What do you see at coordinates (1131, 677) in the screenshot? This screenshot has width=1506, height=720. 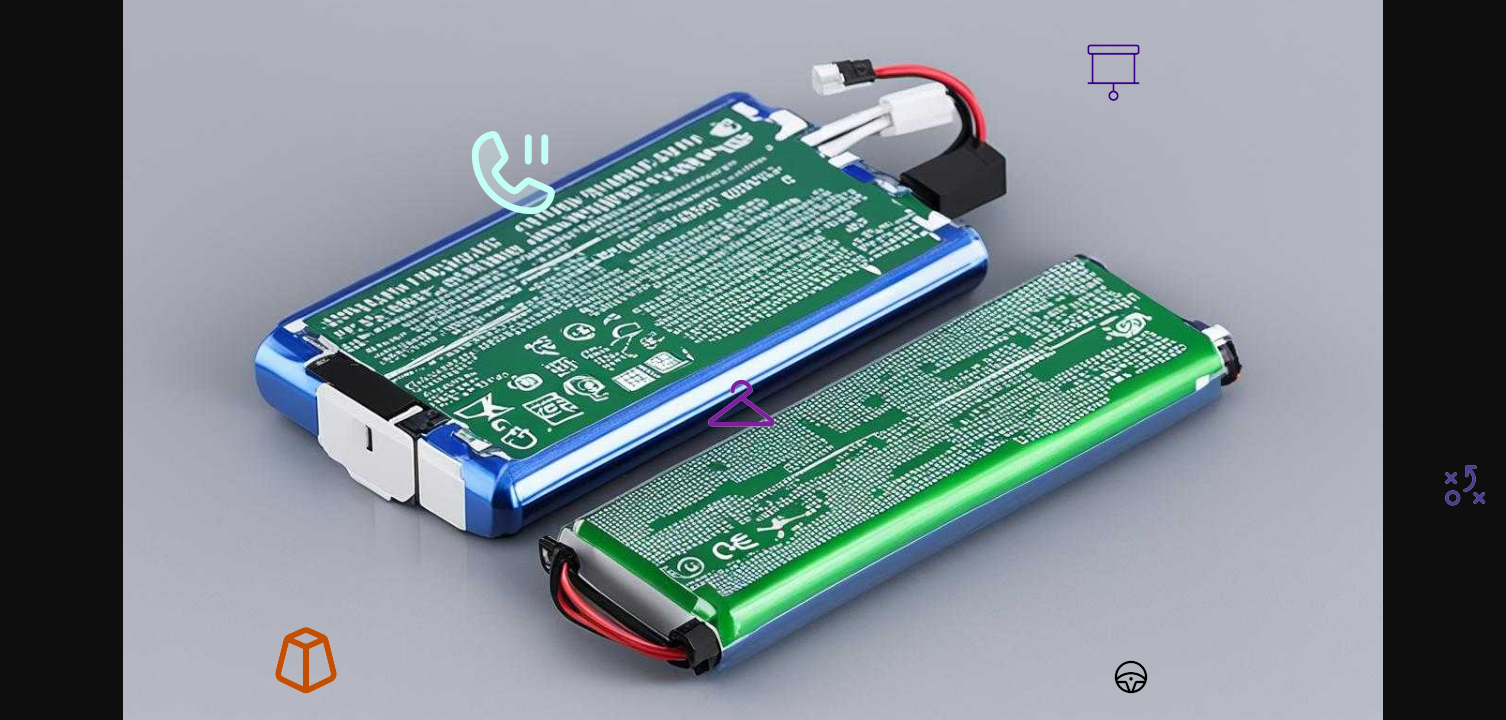 I see `access driving or navigation mode` at bounding box center [1131, 677].